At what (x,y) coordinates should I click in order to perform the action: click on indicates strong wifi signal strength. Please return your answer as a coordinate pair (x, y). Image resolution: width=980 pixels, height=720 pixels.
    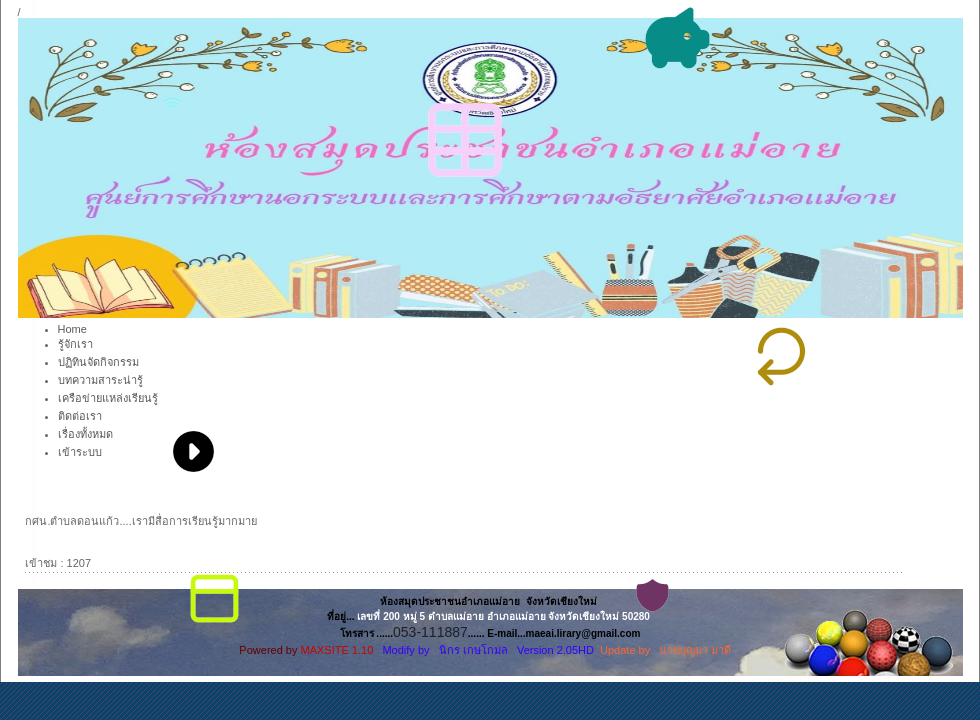
    Looking at the image, I should click on (172, 104).